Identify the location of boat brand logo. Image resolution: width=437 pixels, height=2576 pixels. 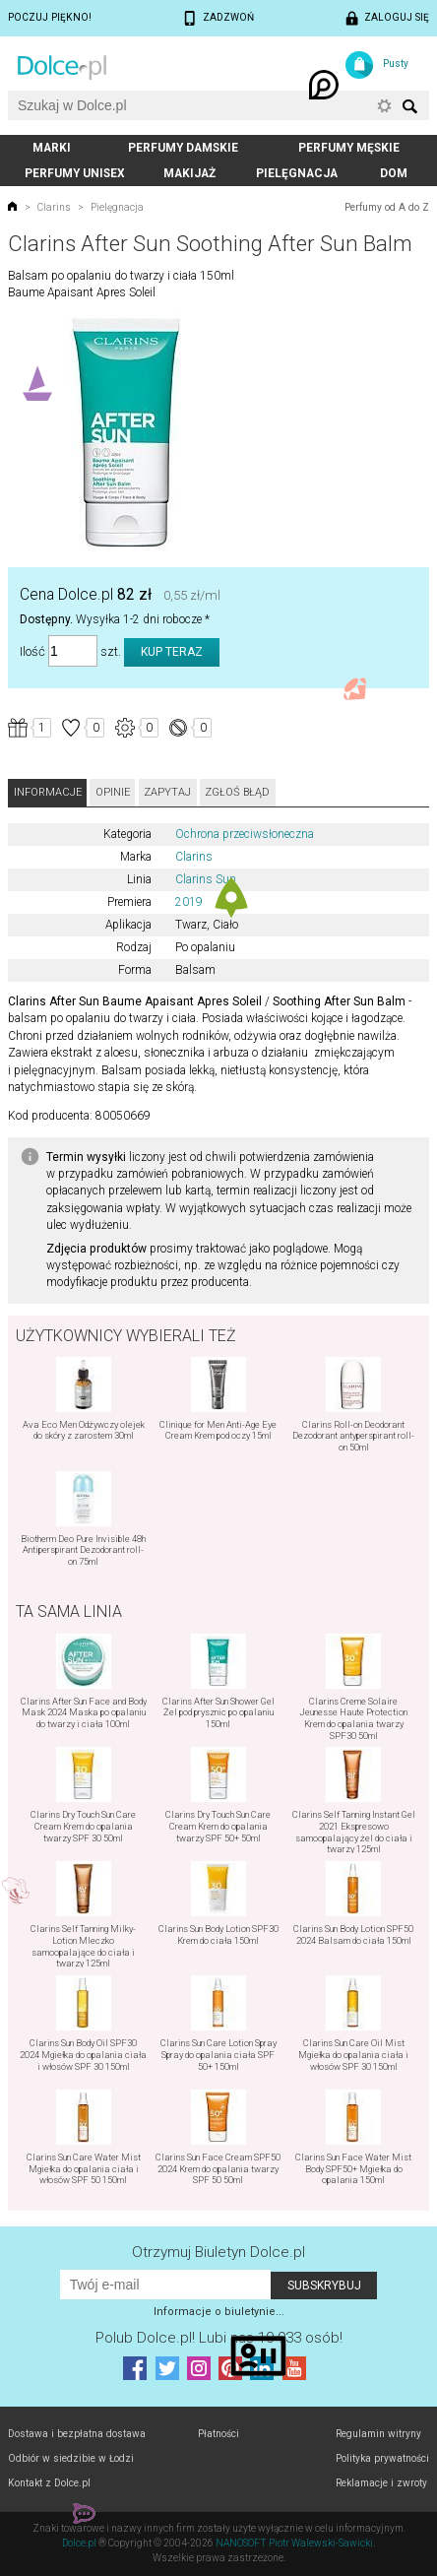
(37, 383).